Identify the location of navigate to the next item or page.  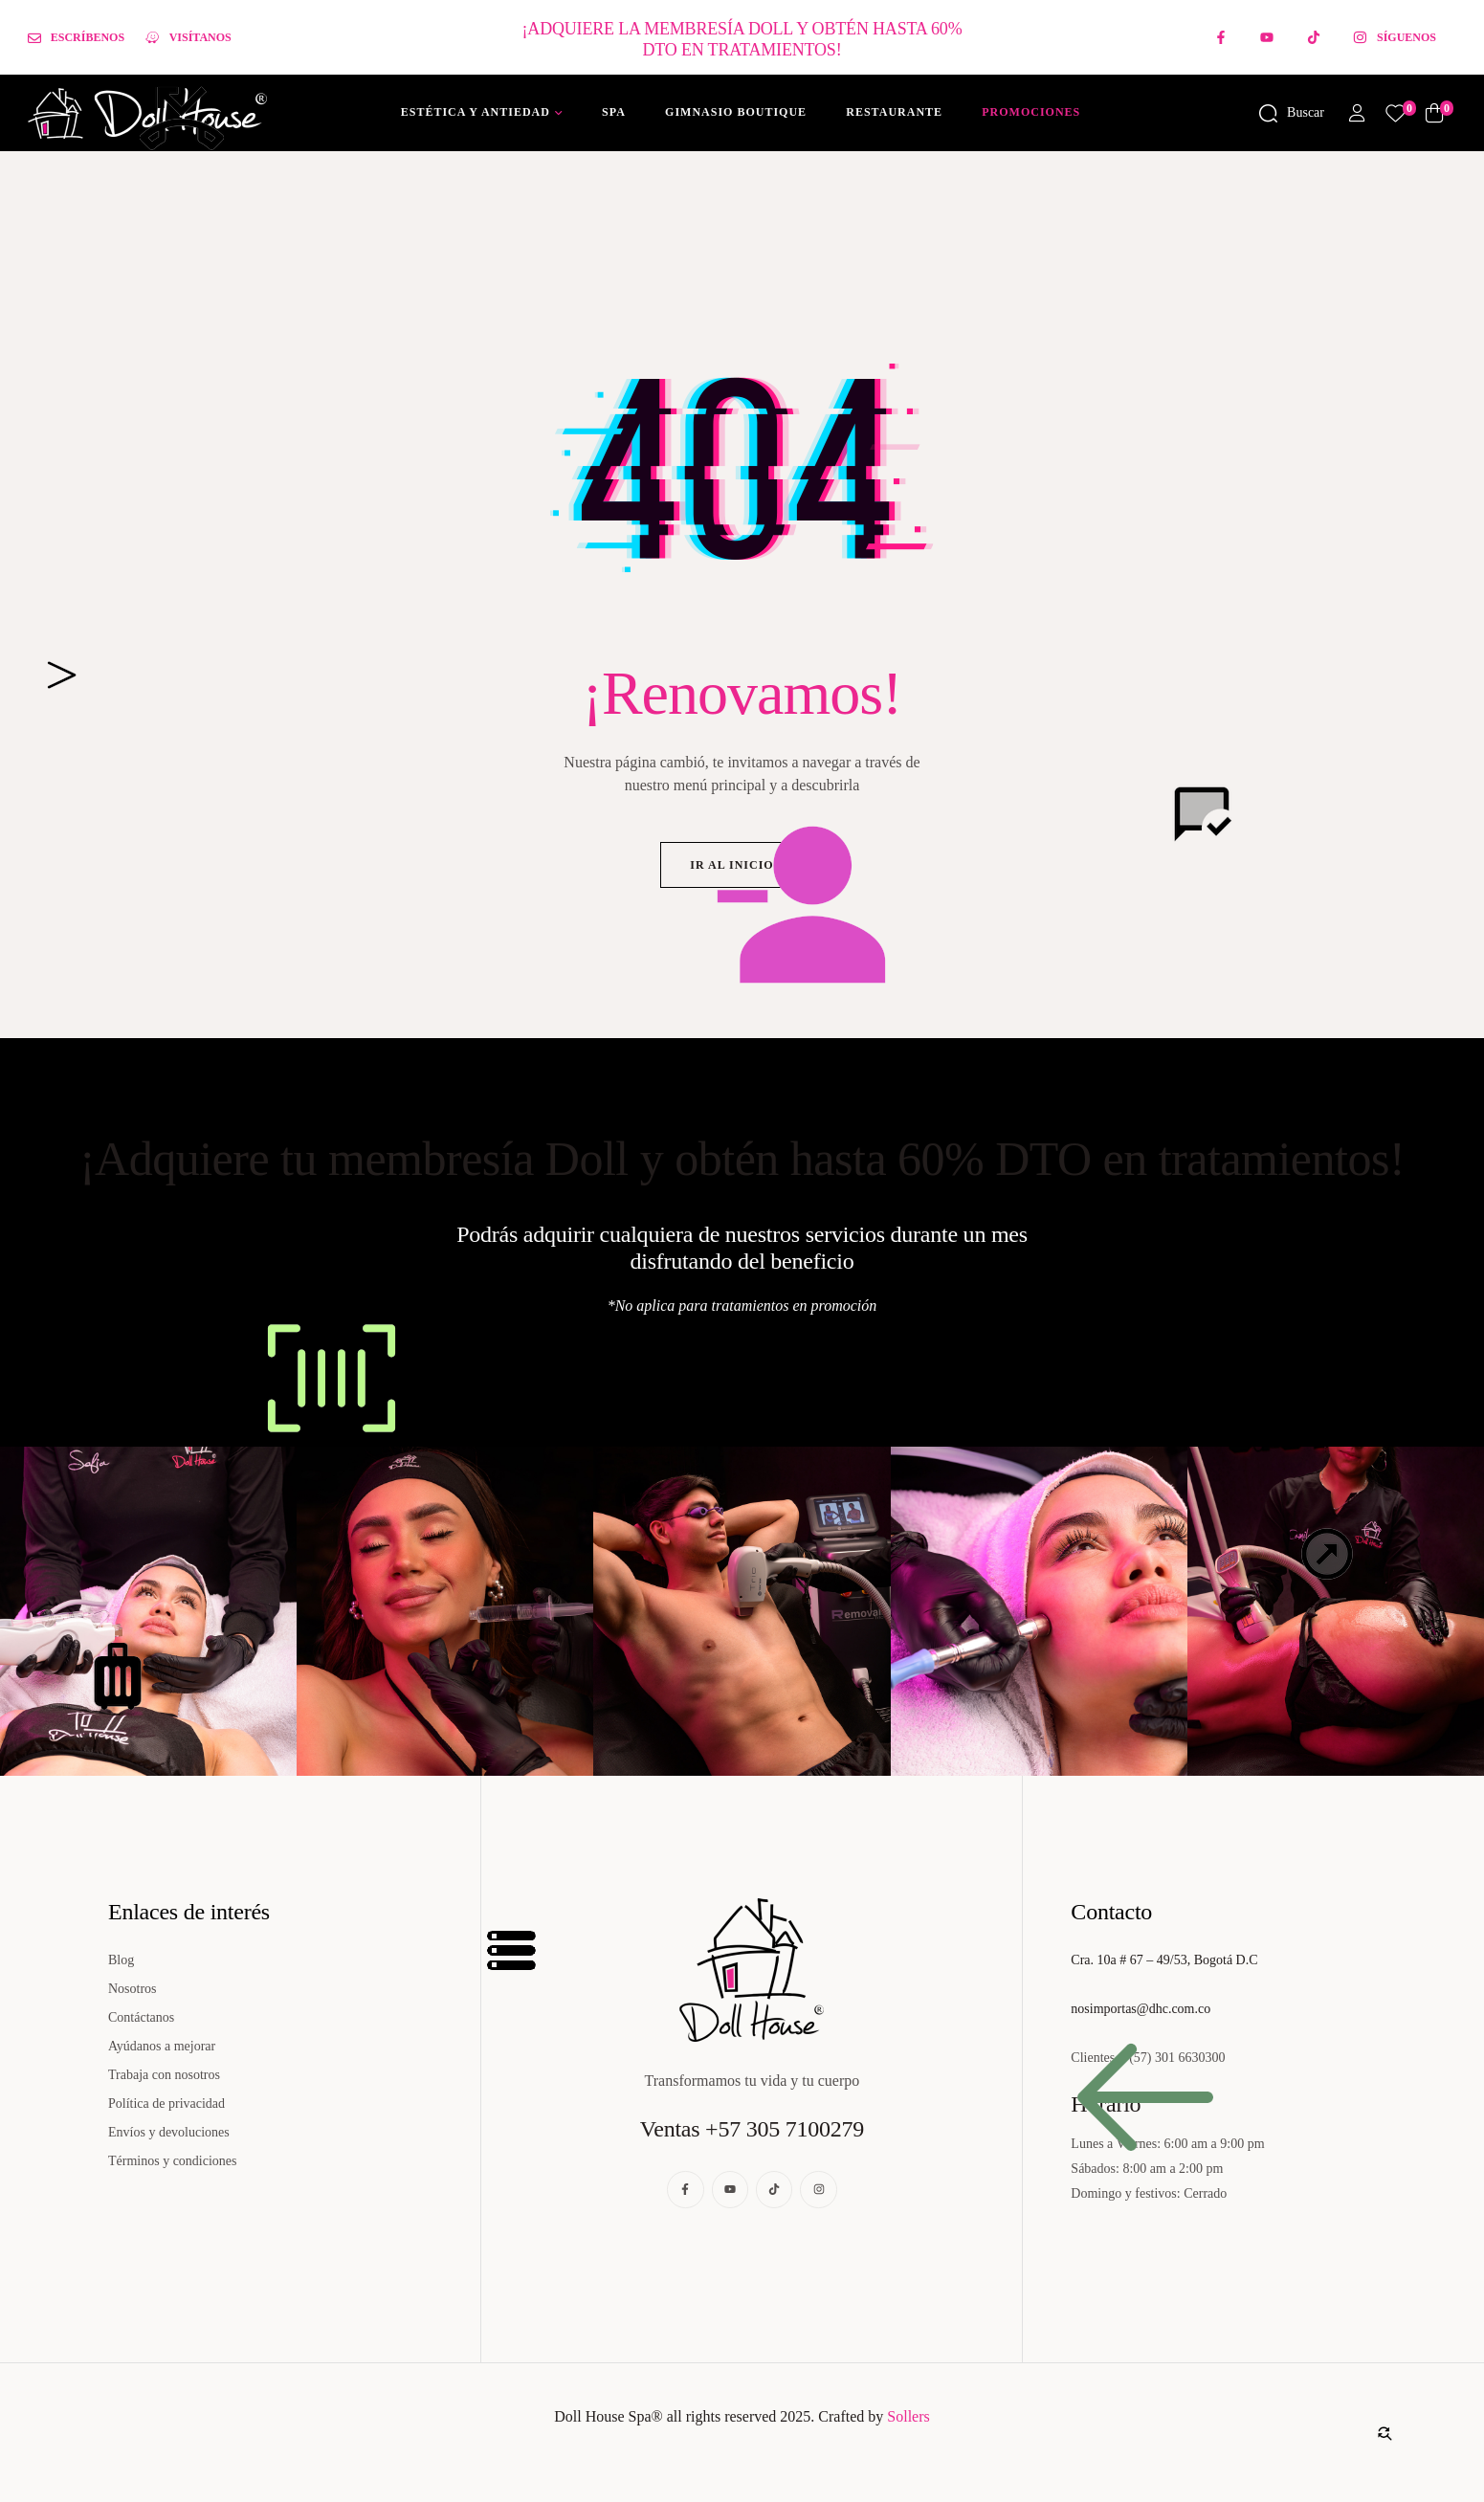
(59, 675).